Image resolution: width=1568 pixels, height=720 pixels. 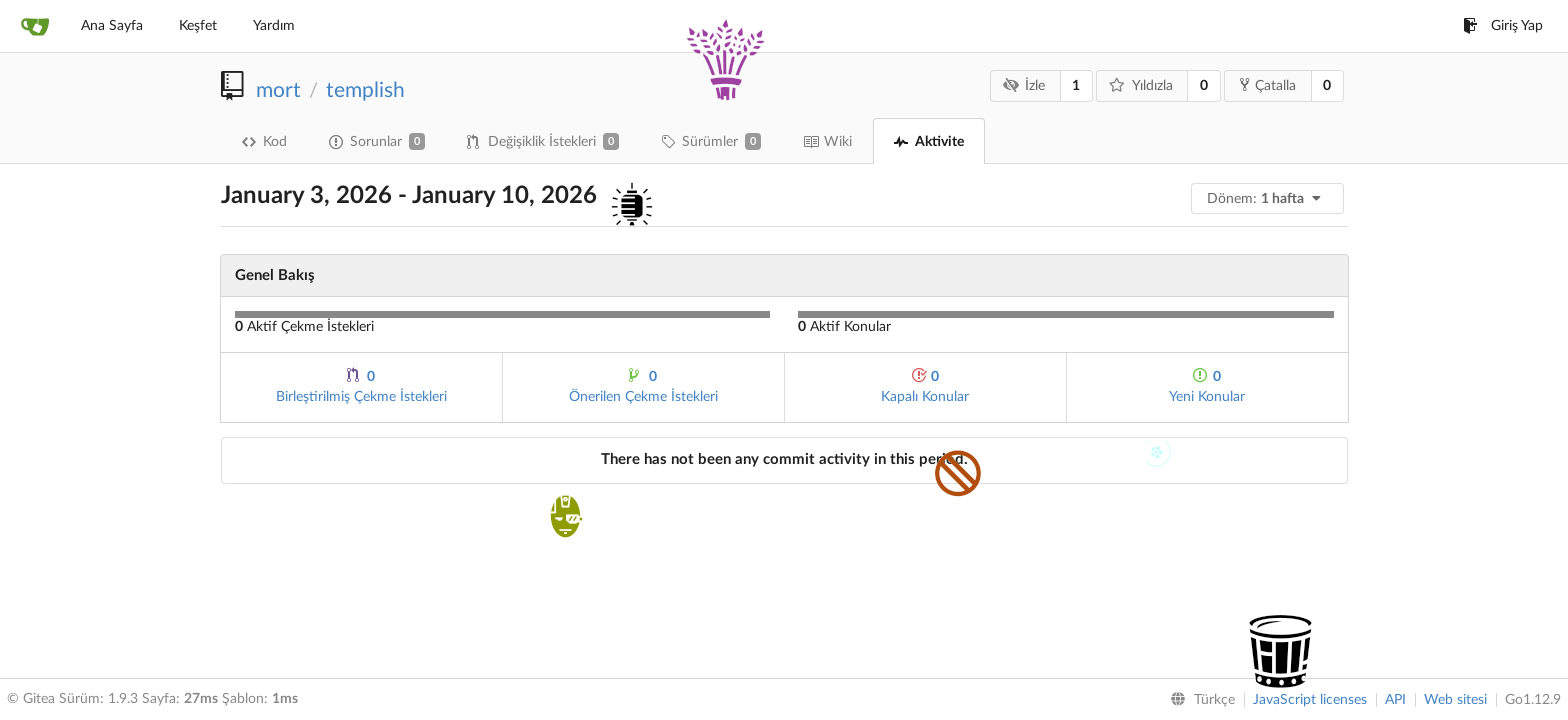 What do you see at coordinates (1159, 454) in the screenshot?
I see `access atomic or molecular simulation settings` at bounding box center [1159, 454].